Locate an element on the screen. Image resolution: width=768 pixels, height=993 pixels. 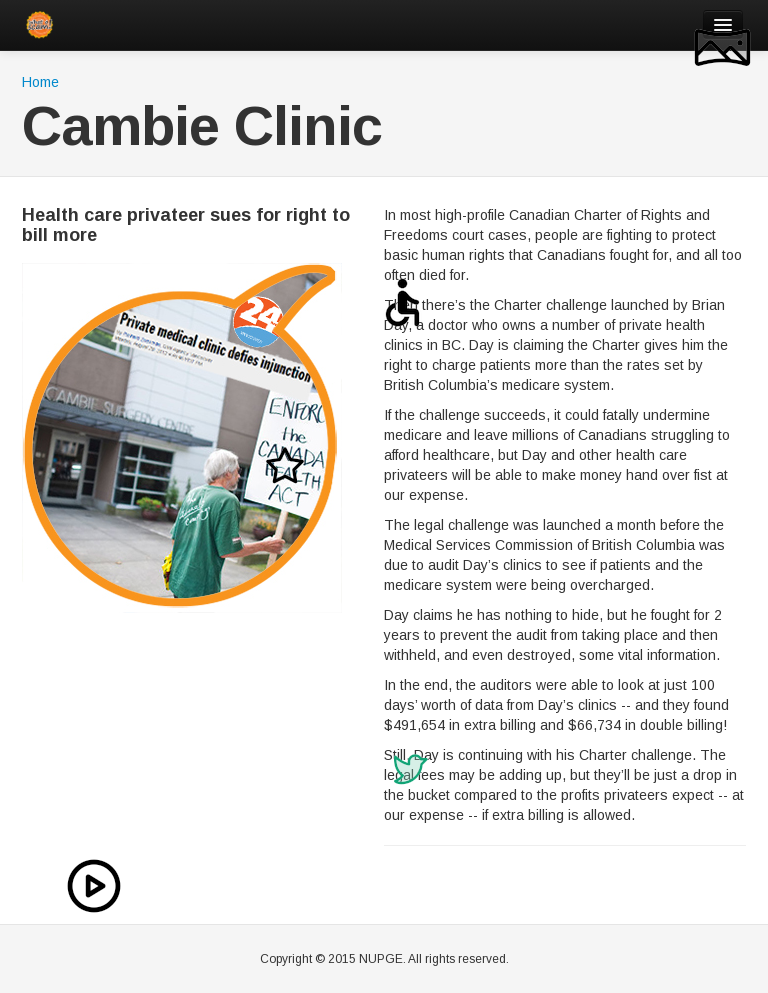
share to twitter is located at coordinates (409, 768).